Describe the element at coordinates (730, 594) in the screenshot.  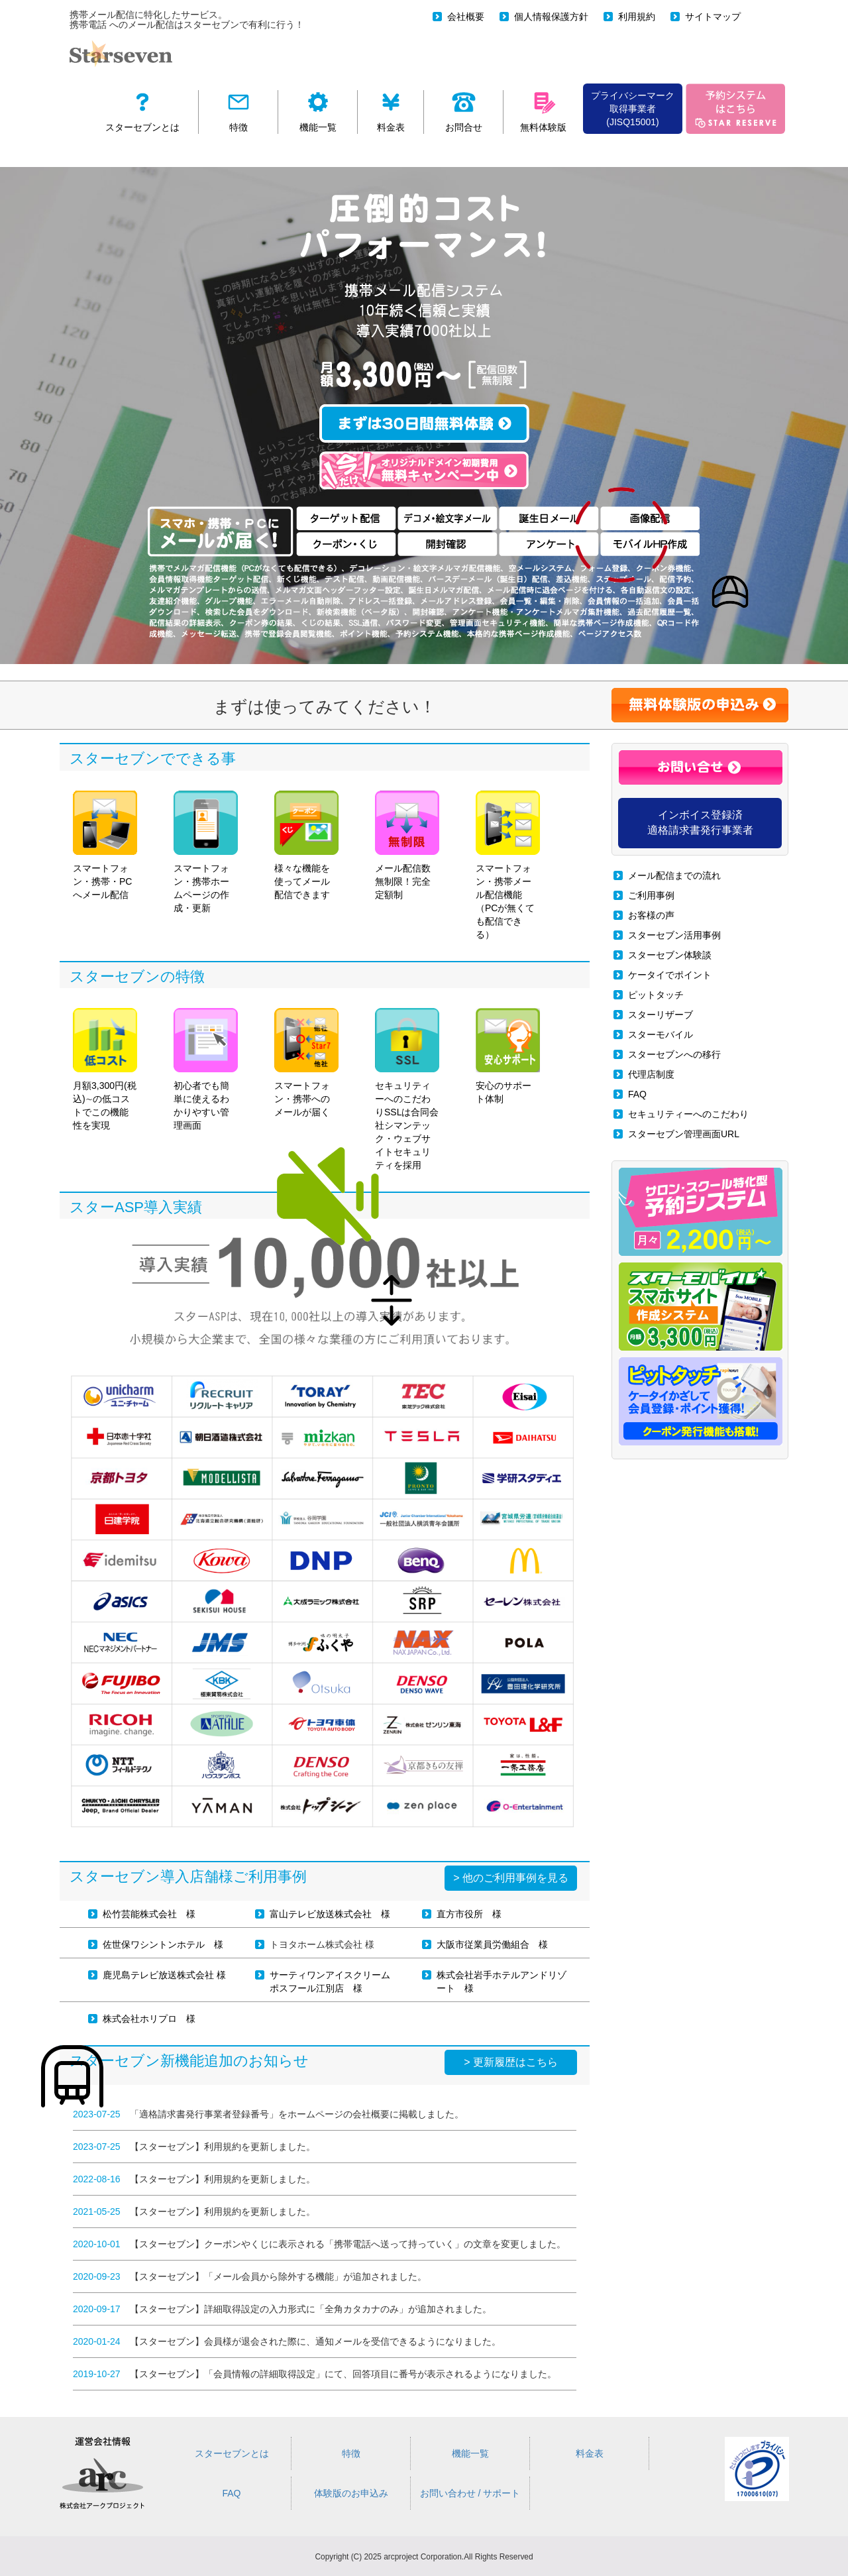
I see `browse hats or headwear category` at that location.